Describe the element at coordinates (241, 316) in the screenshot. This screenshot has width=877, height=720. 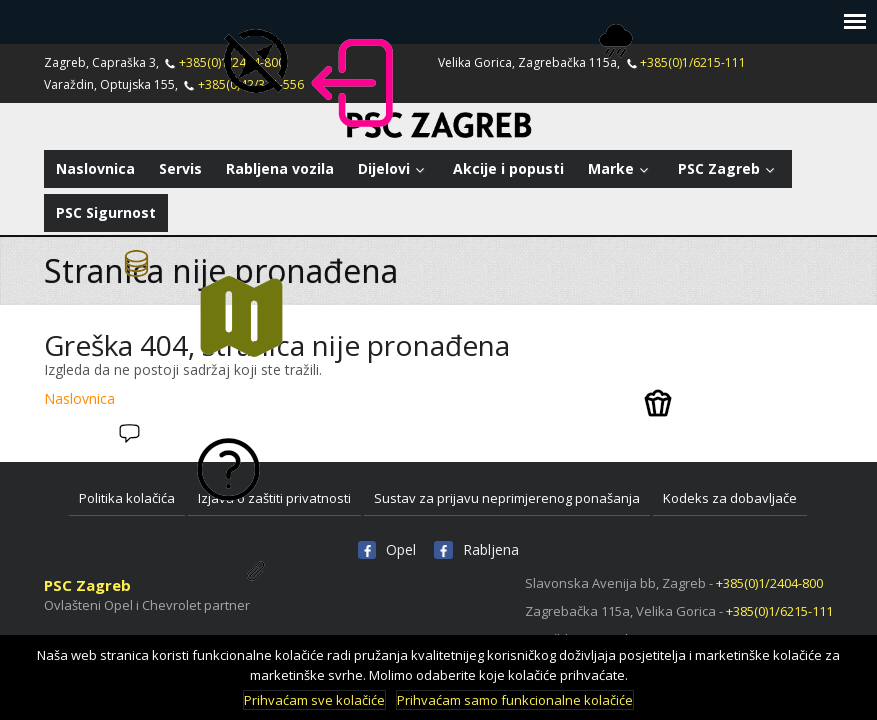
I see `view map or navigation` at that location.